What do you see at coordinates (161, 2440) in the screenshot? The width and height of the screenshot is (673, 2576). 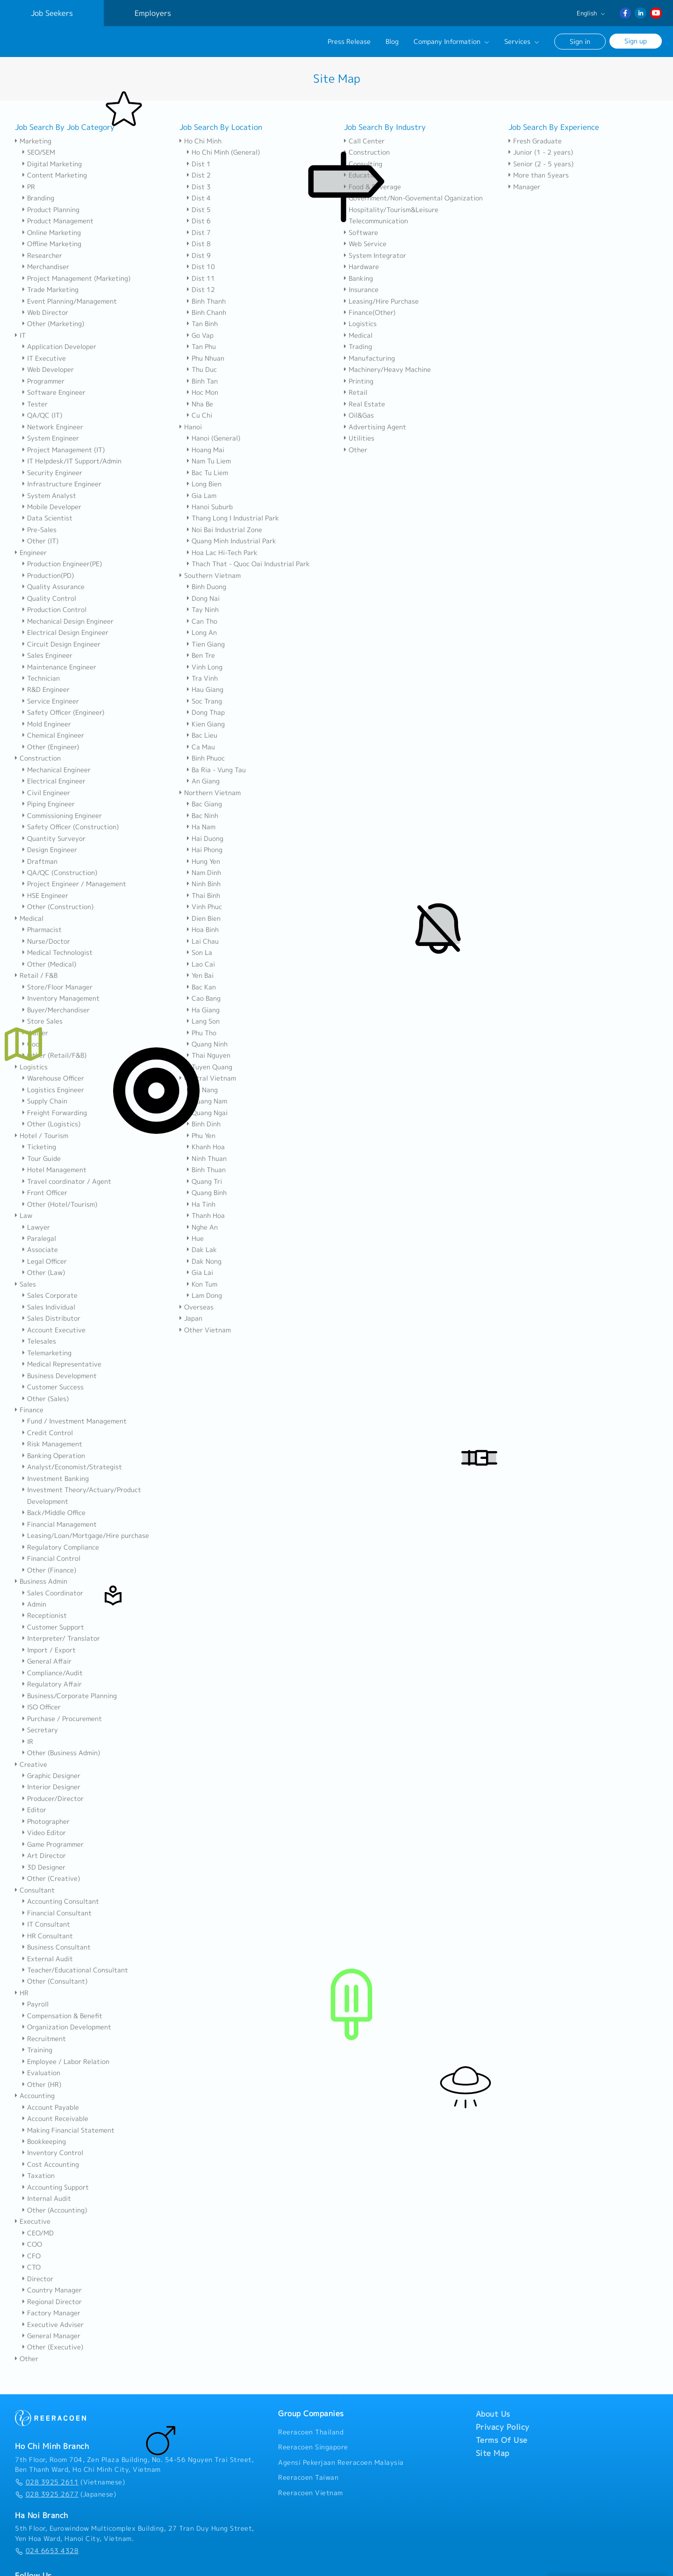 I see `indicates male gender selection` at bounding box center [161, 2440].